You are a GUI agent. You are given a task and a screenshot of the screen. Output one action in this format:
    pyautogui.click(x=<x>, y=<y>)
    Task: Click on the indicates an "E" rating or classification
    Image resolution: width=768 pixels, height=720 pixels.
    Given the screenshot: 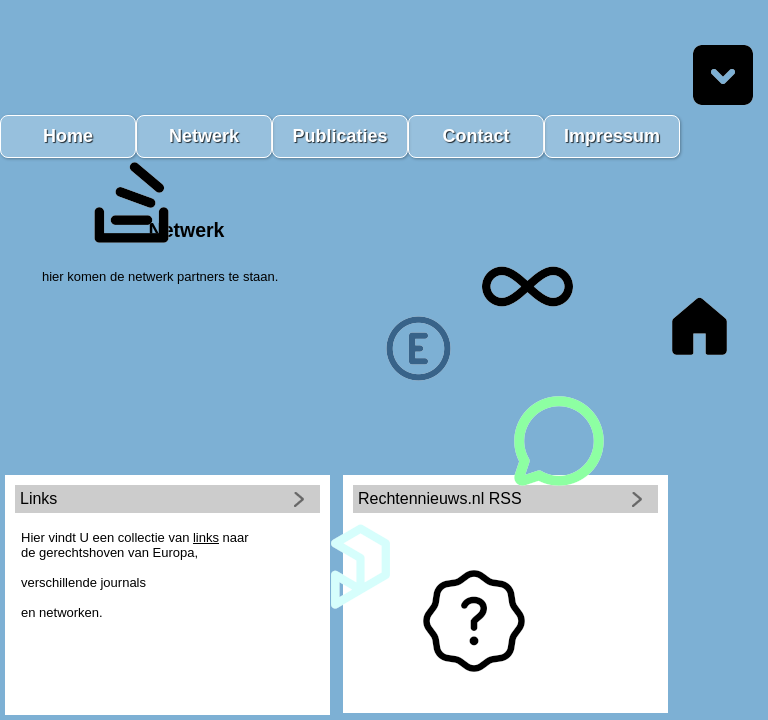 What is the action you would take?
    pyautogui.click(x=418, y=348)
    